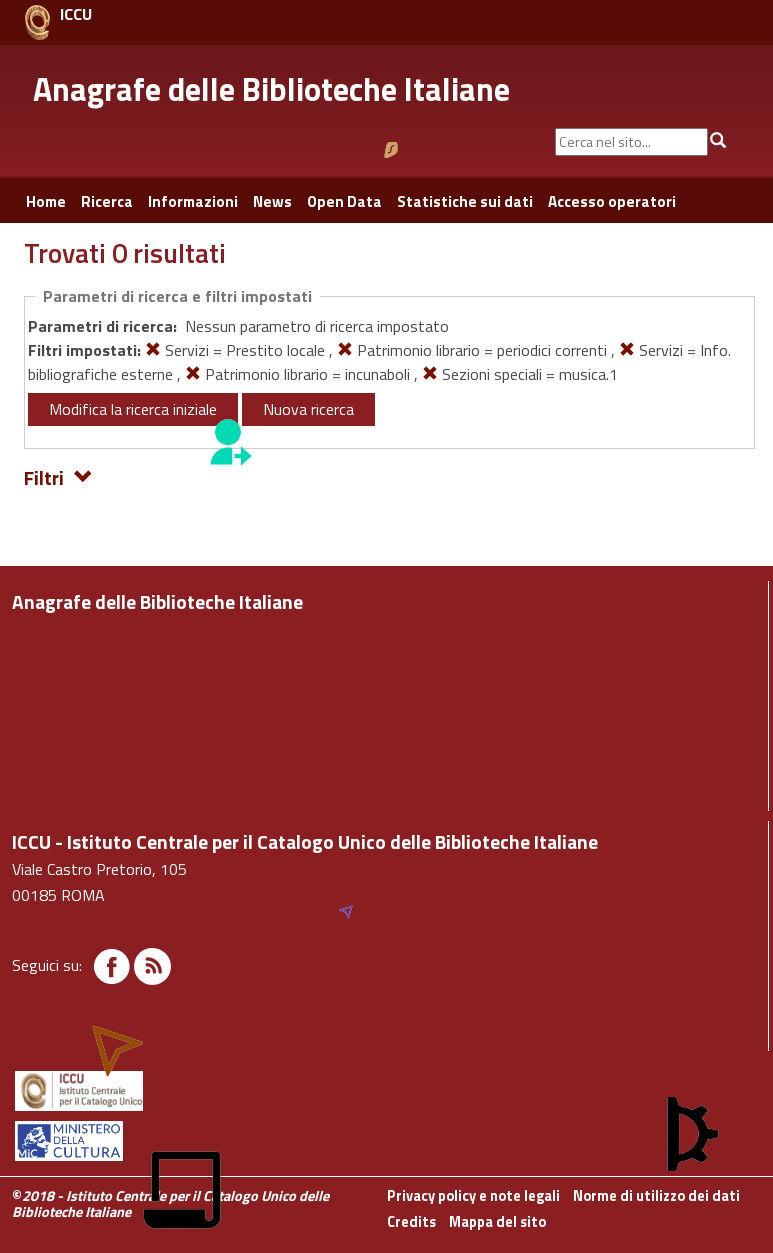 Image resolution: width=773 pixels, height=1253 pixels. I want to click on share user profile with others, so click(228, 443).